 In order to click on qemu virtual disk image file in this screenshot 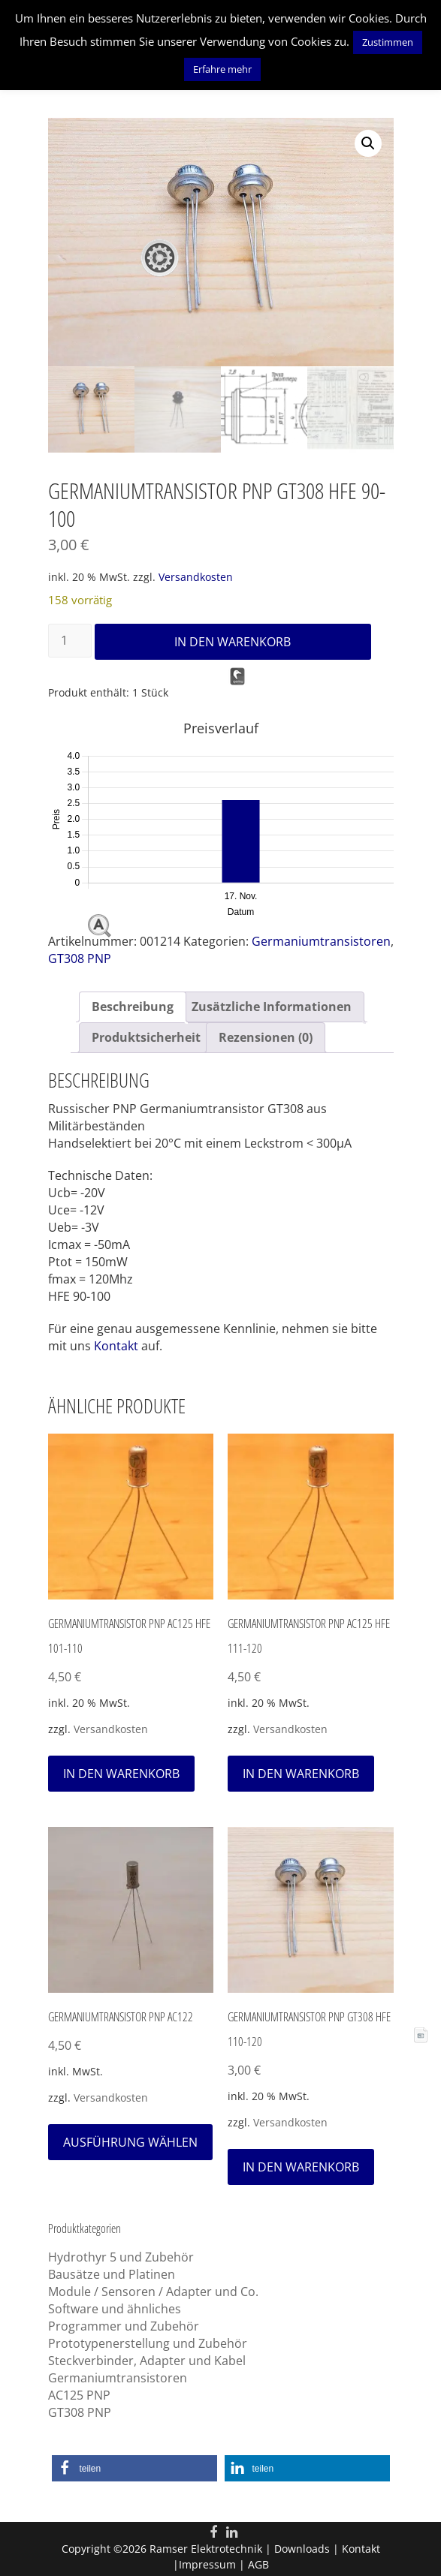, I will do `click(237, 676)`.